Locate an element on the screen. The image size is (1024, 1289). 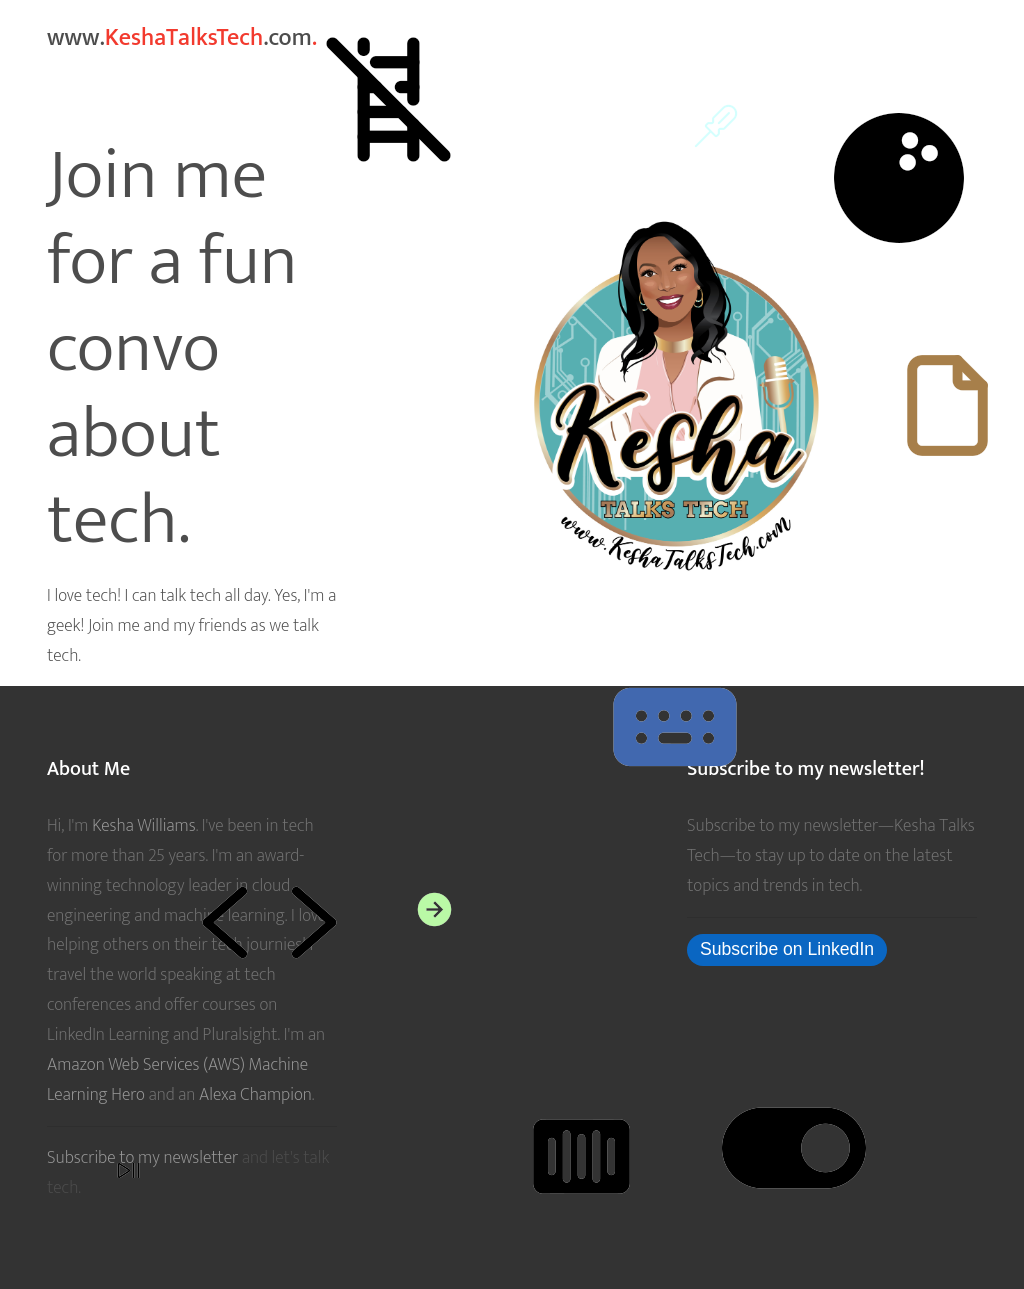
open the on-screen keyboard is located at coordinates (675, 727).